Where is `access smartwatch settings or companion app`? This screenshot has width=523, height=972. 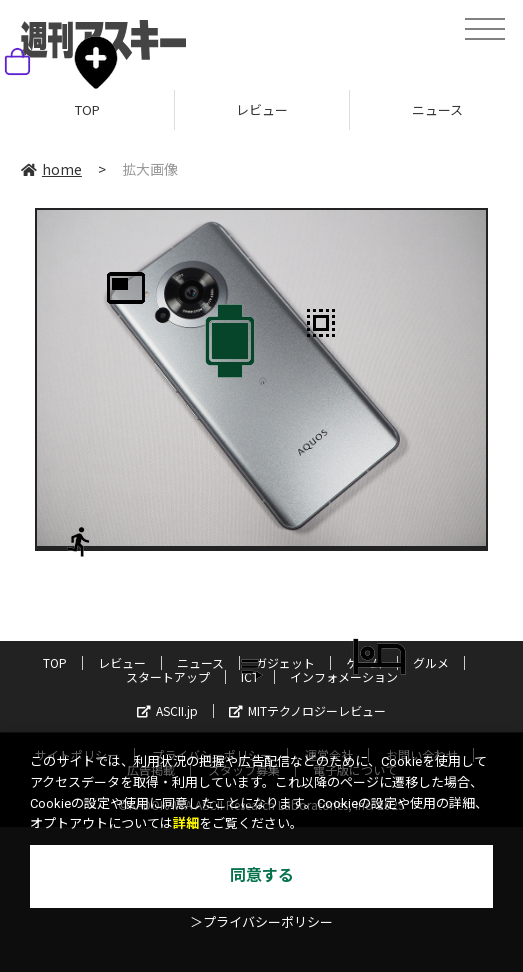 access smartwatch settings or companion app is located at coordinates (230, 341).